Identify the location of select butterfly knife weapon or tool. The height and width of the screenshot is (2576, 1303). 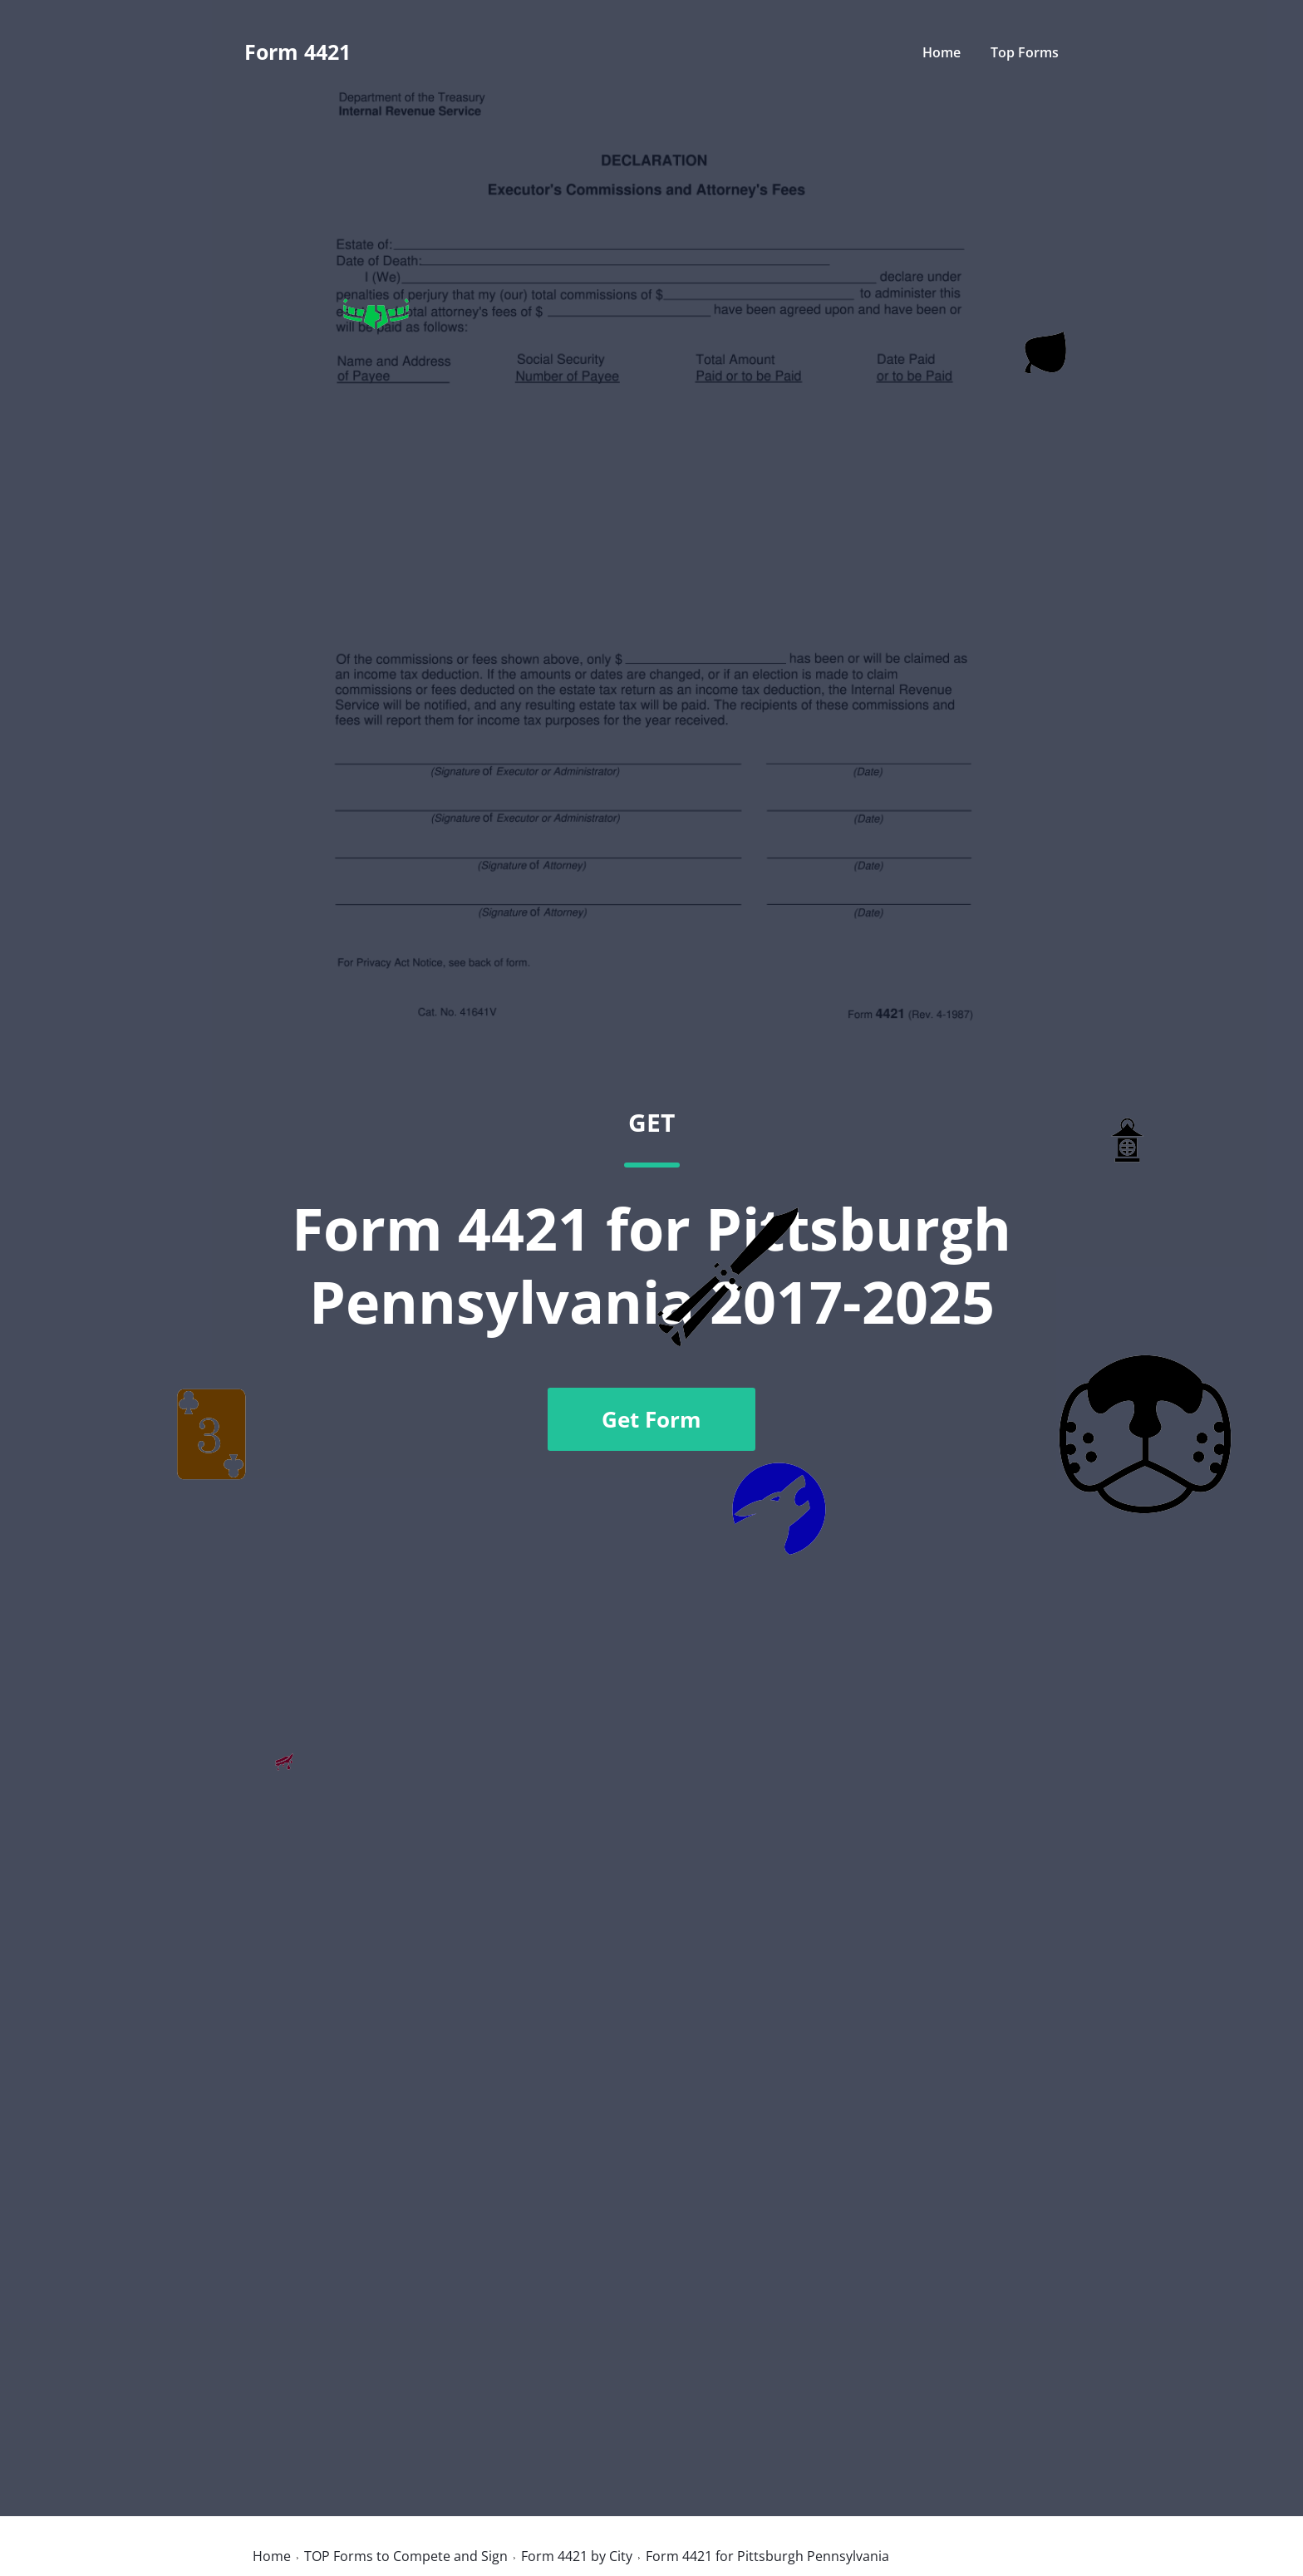
(727, 1276).